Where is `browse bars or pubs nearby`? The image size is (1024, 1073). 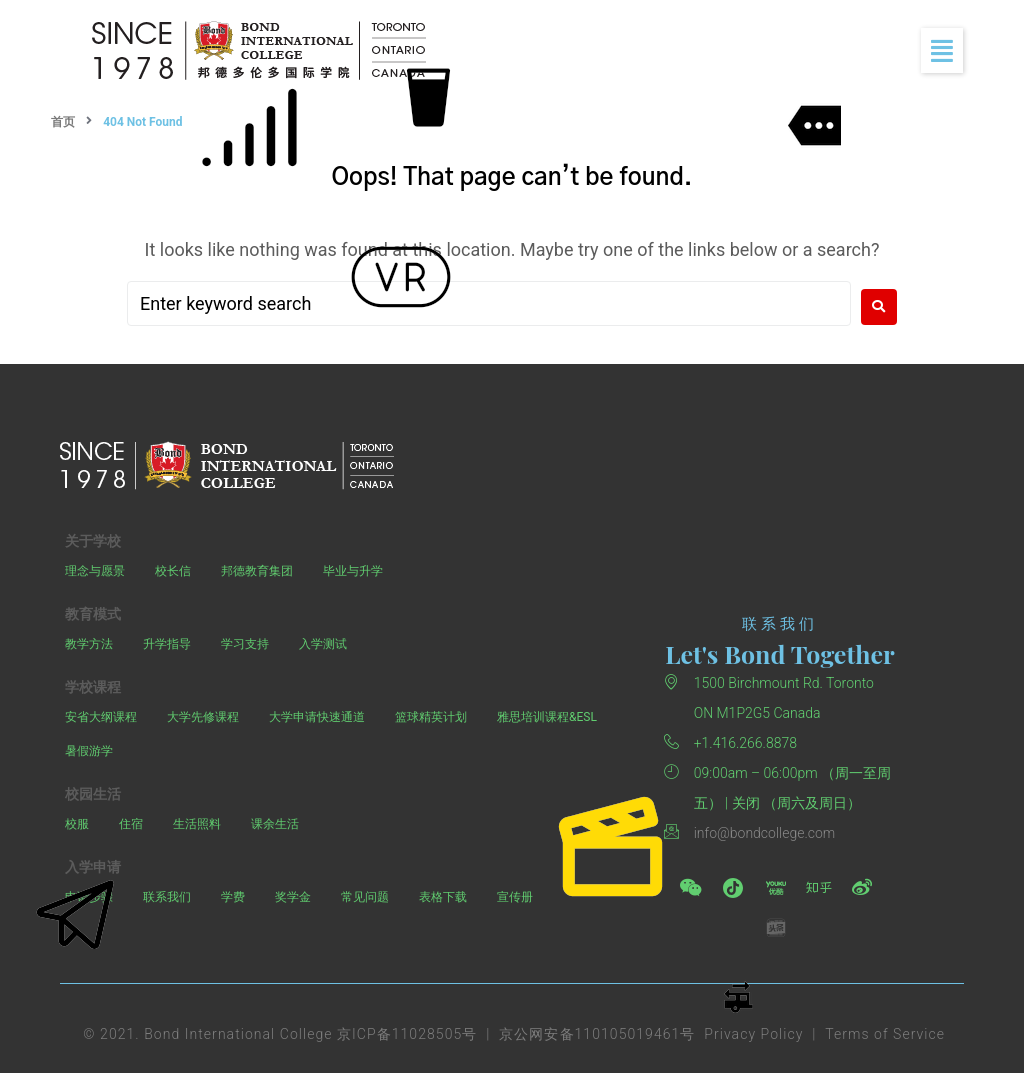
browse bars or pubs nearby is located at coordinates (428, 96).